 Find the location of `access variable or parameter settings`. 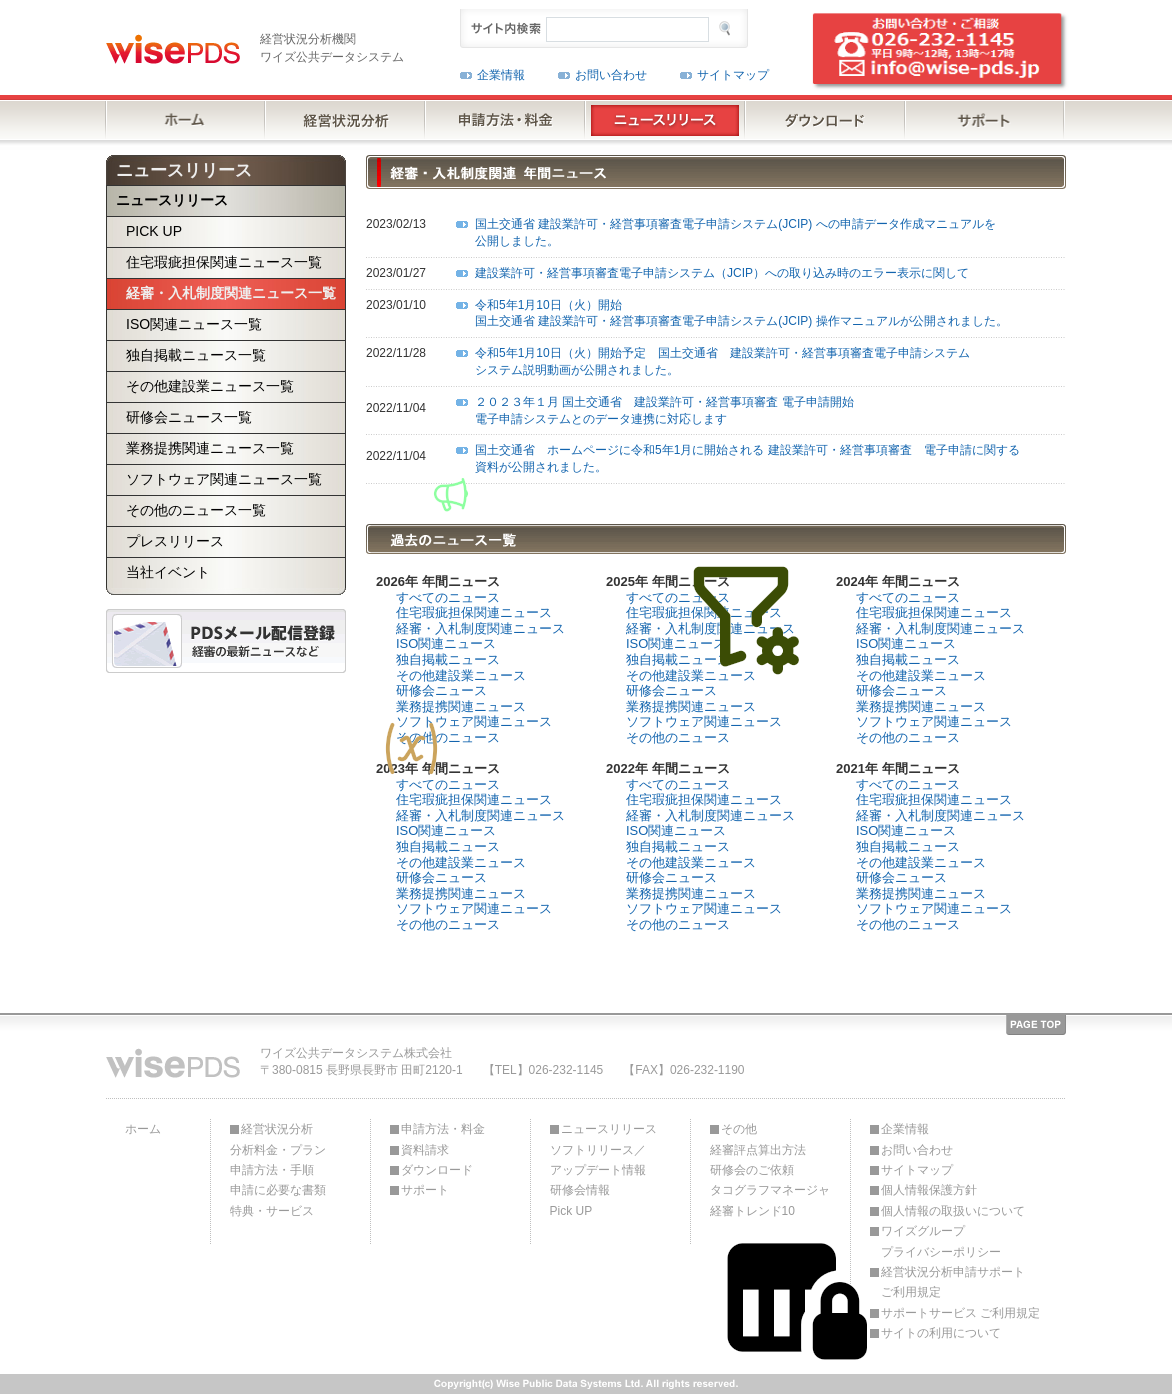

access variable or parameter settings is located at coordinates (411, 748).